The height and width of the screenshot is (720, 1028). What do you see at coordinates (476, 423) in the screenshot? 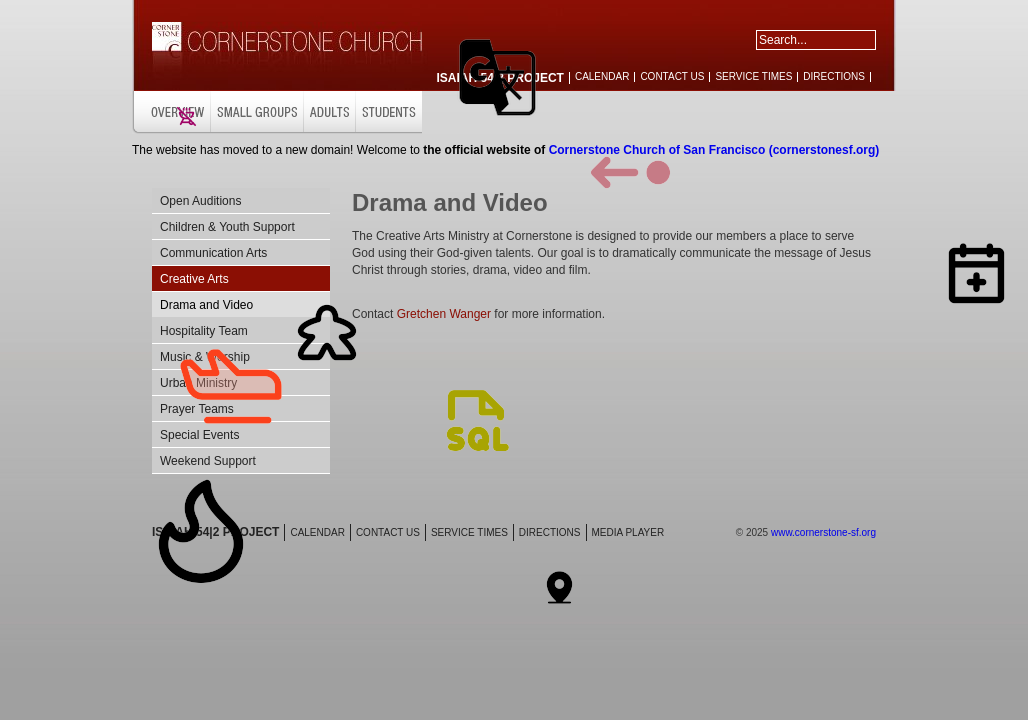
I see `open or view an SQL database file` at bounding box center [476, 423].